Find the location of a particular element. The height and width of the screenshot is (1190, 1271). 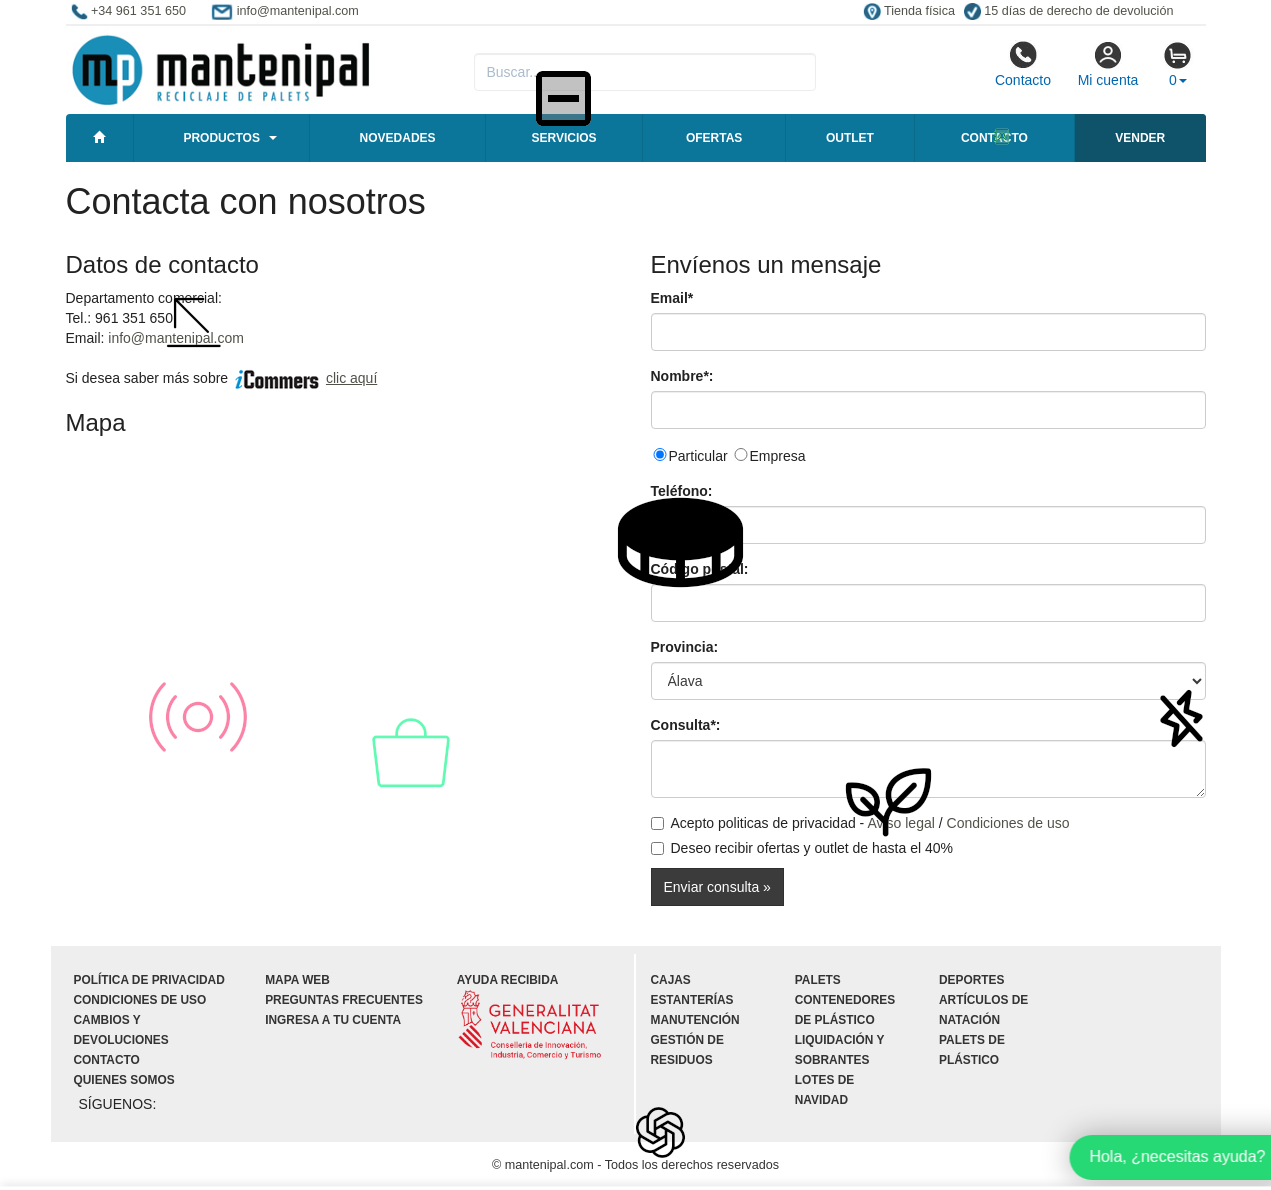

navigate to the top-left or home position is located at coordinates (191, 322).